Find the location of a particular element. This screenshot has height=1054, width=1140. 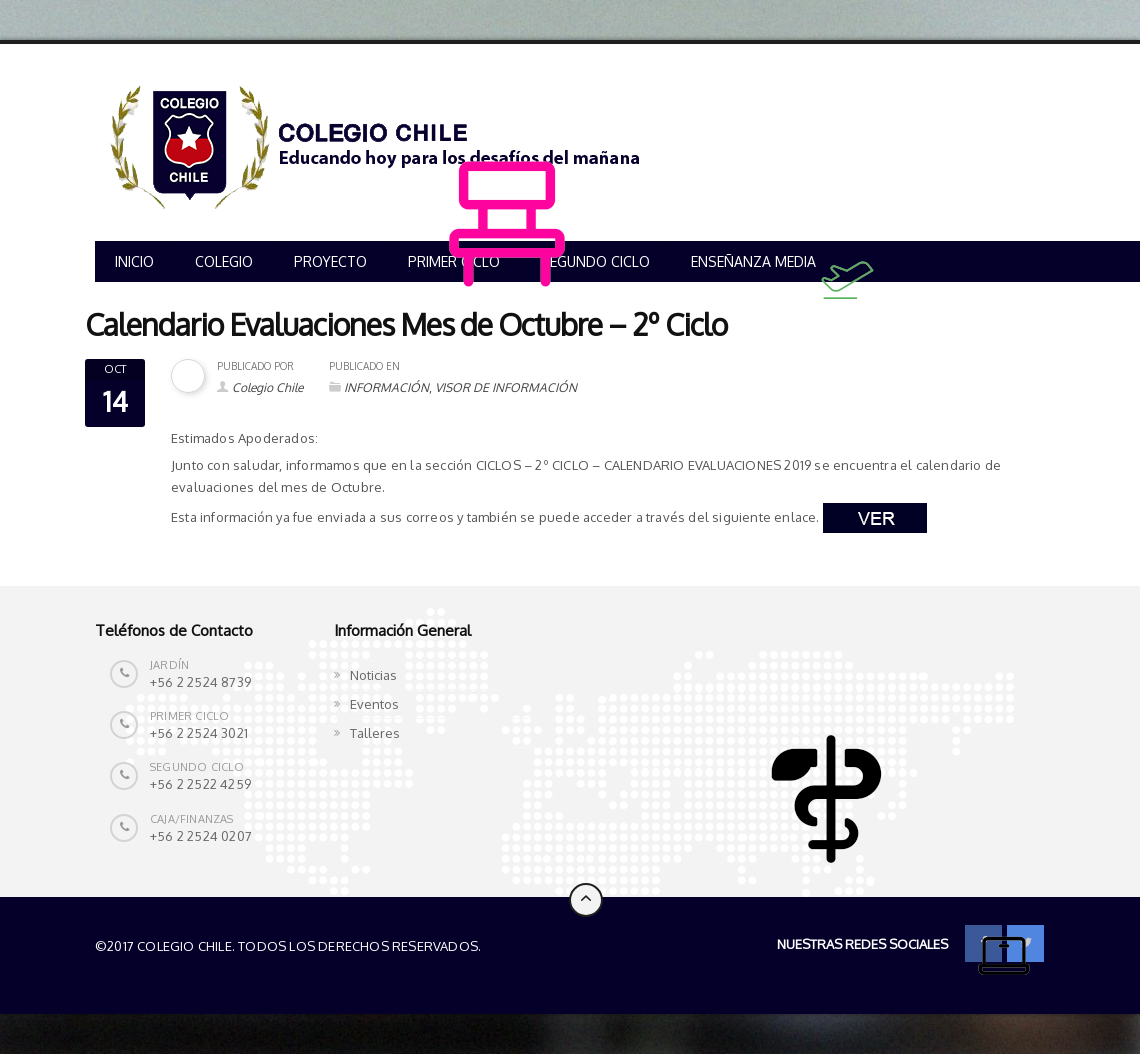

access medical or healthcare services is located at coordinates (831, 799).